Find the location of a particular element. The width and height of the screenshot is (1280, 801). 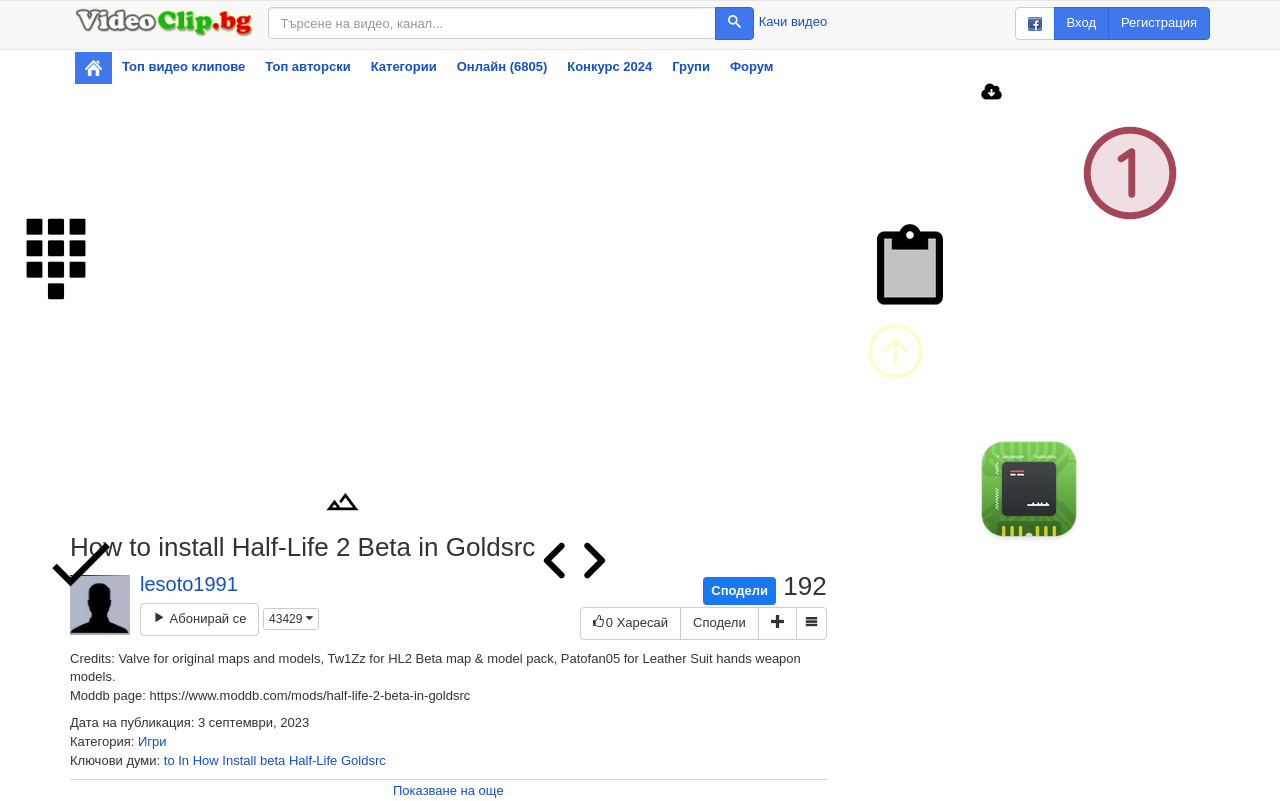

view system memory usage is located at coordinates (1029, 489).